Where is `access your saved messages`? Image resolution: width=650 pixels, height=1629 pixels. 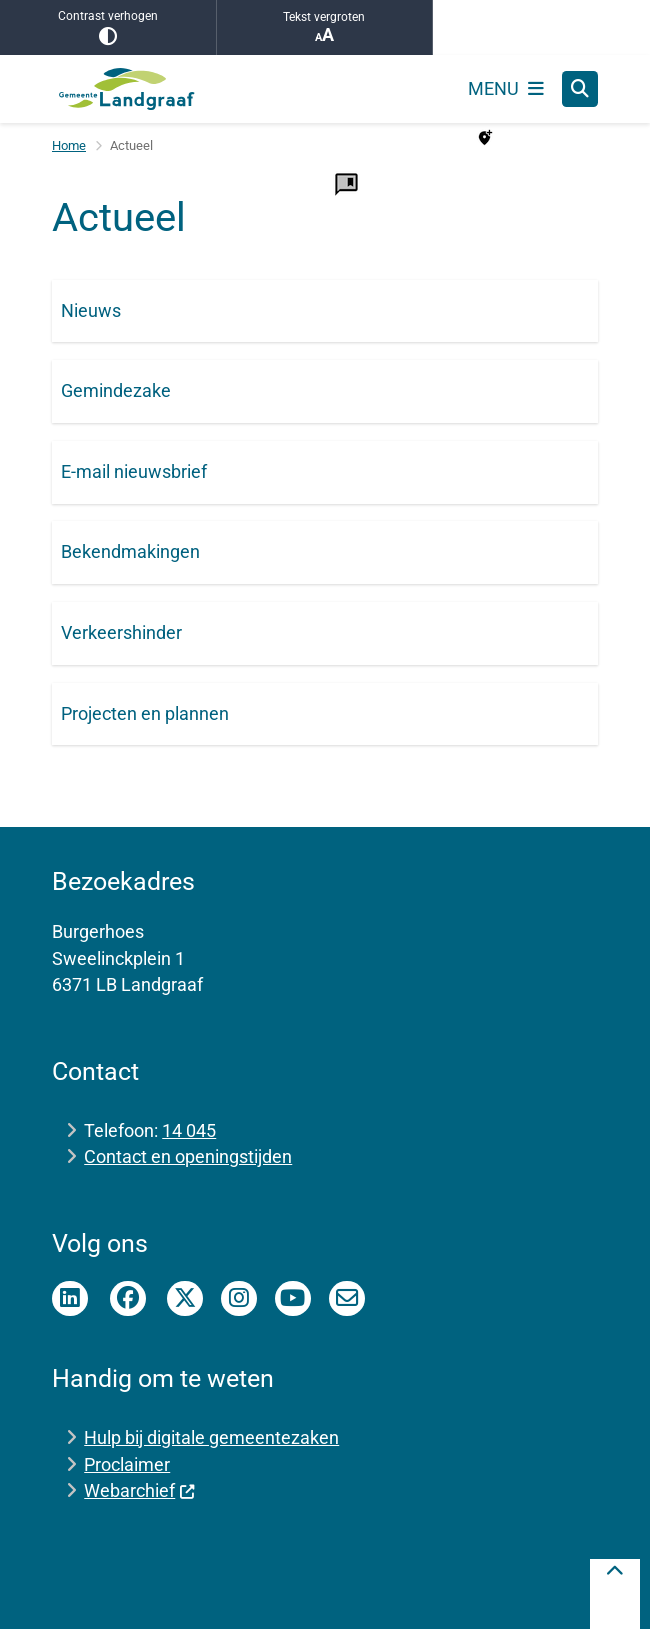 access your saved messages is located at coordinates (346, 184).